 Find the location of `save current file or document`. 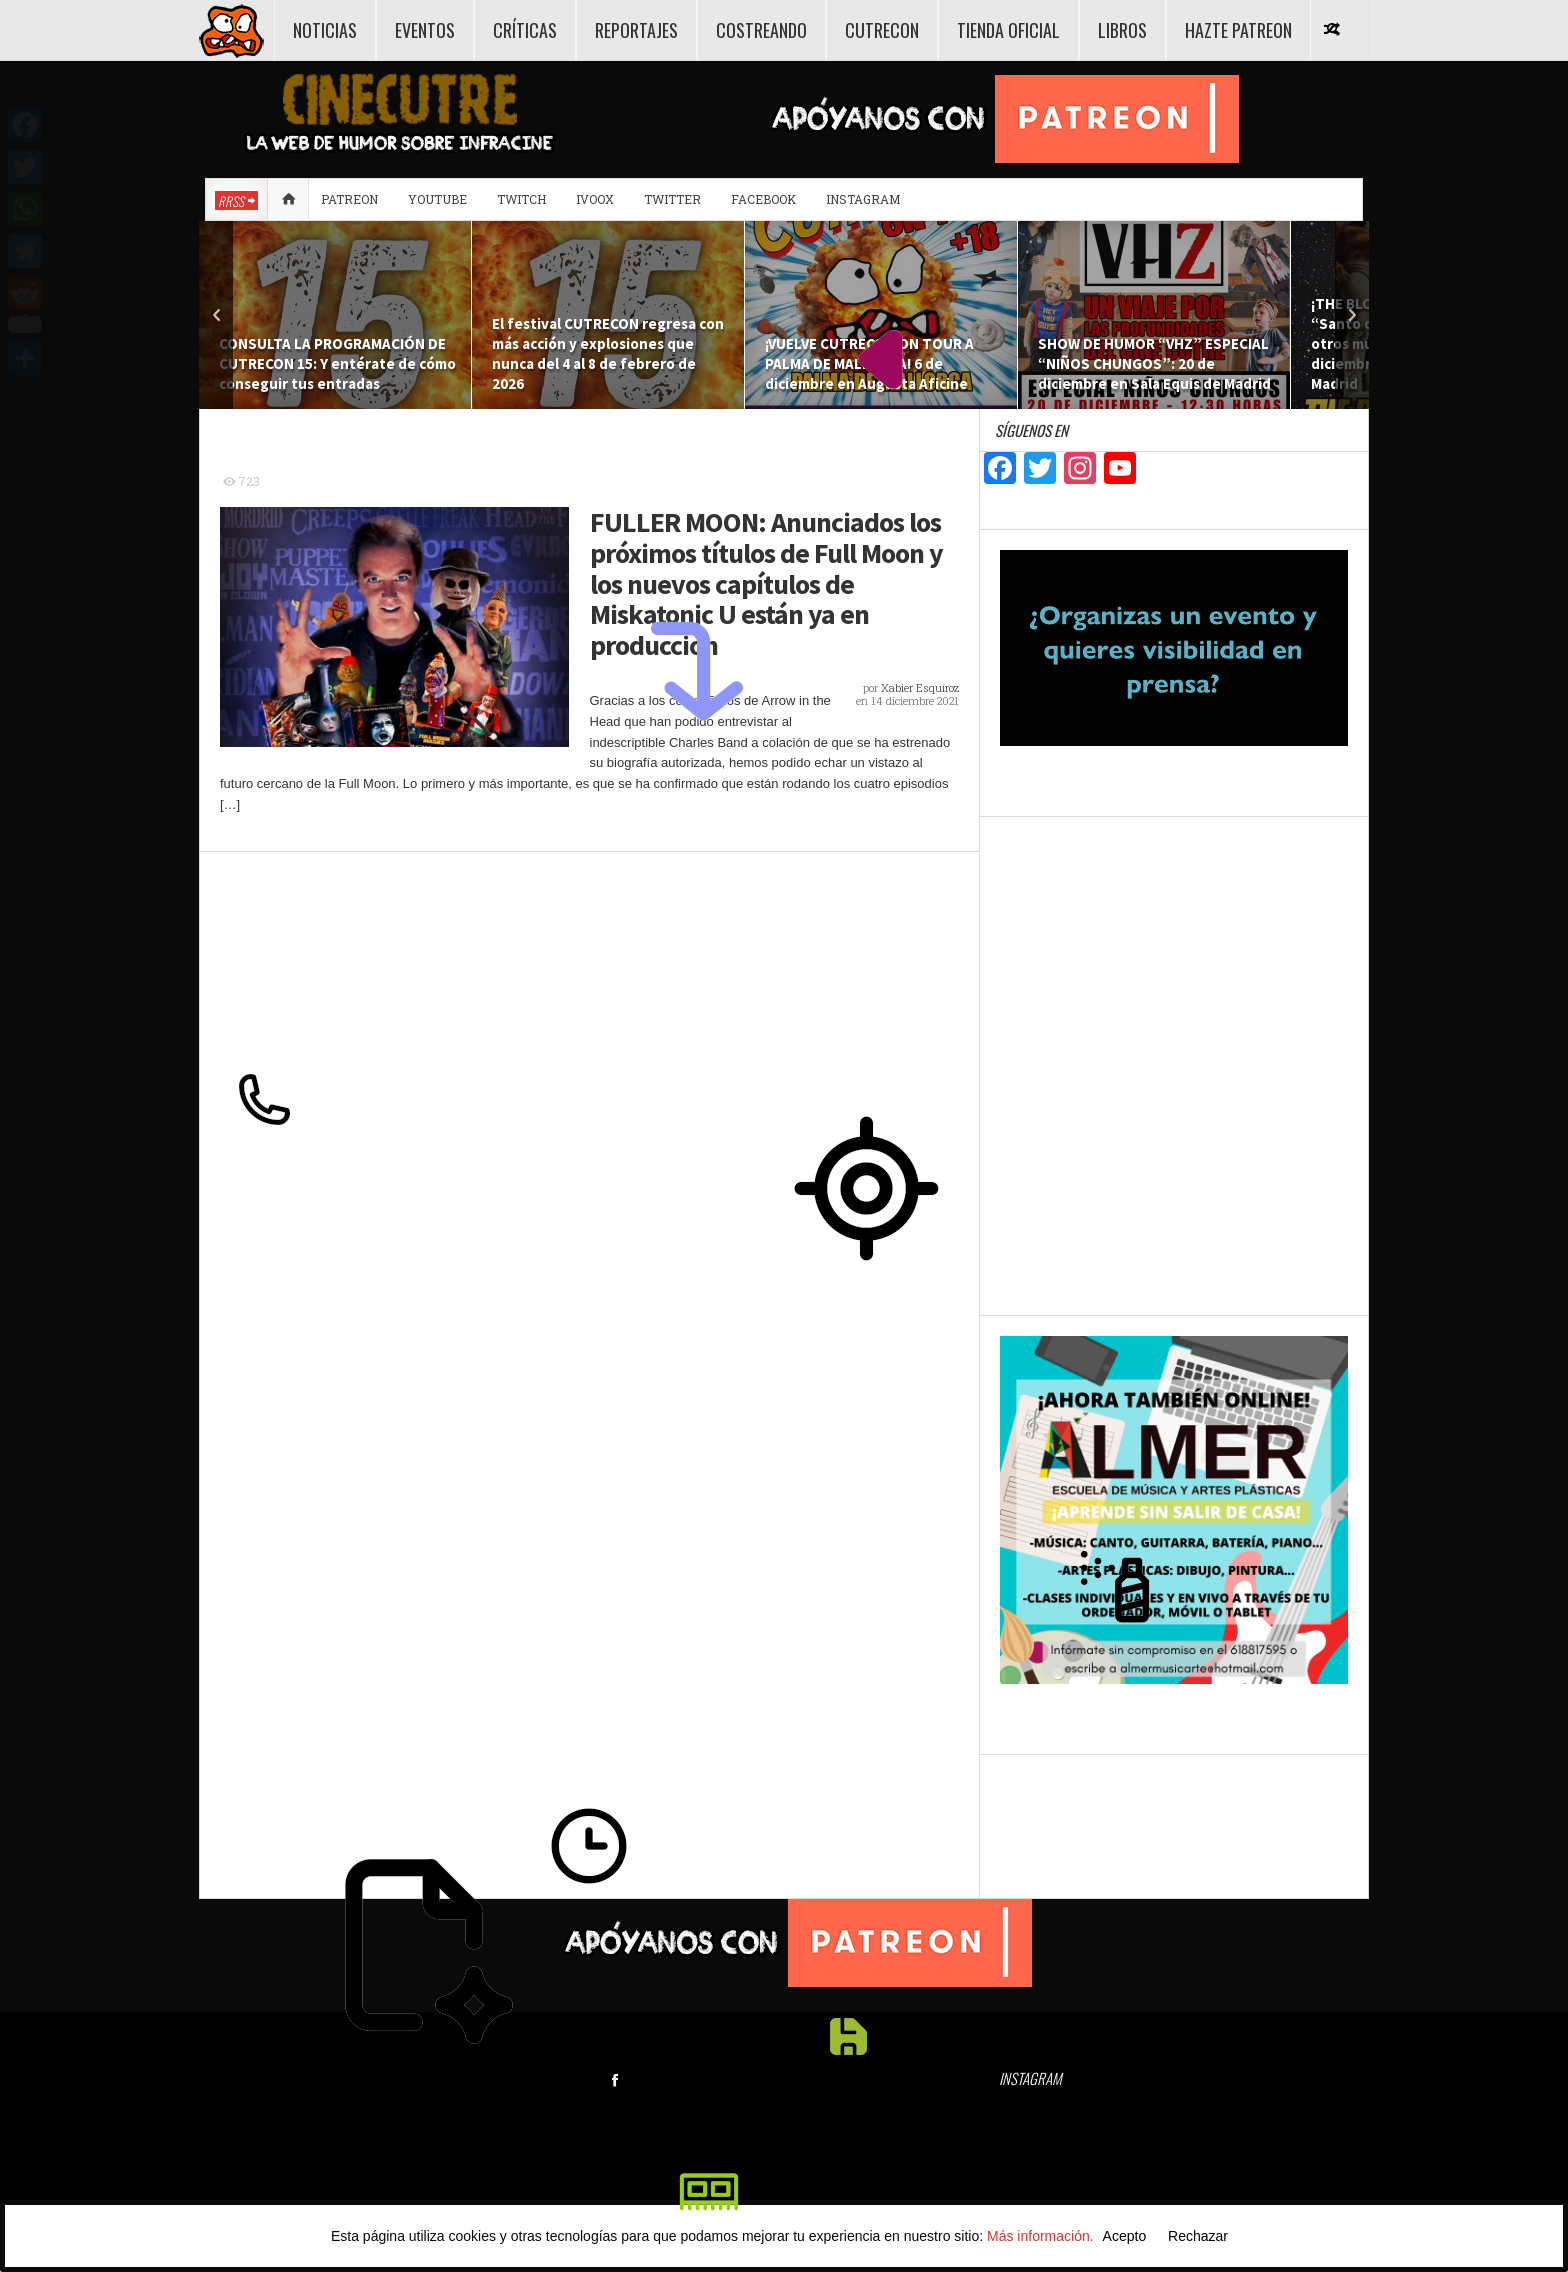

save current file or document is located at coordinates (848, 2036).